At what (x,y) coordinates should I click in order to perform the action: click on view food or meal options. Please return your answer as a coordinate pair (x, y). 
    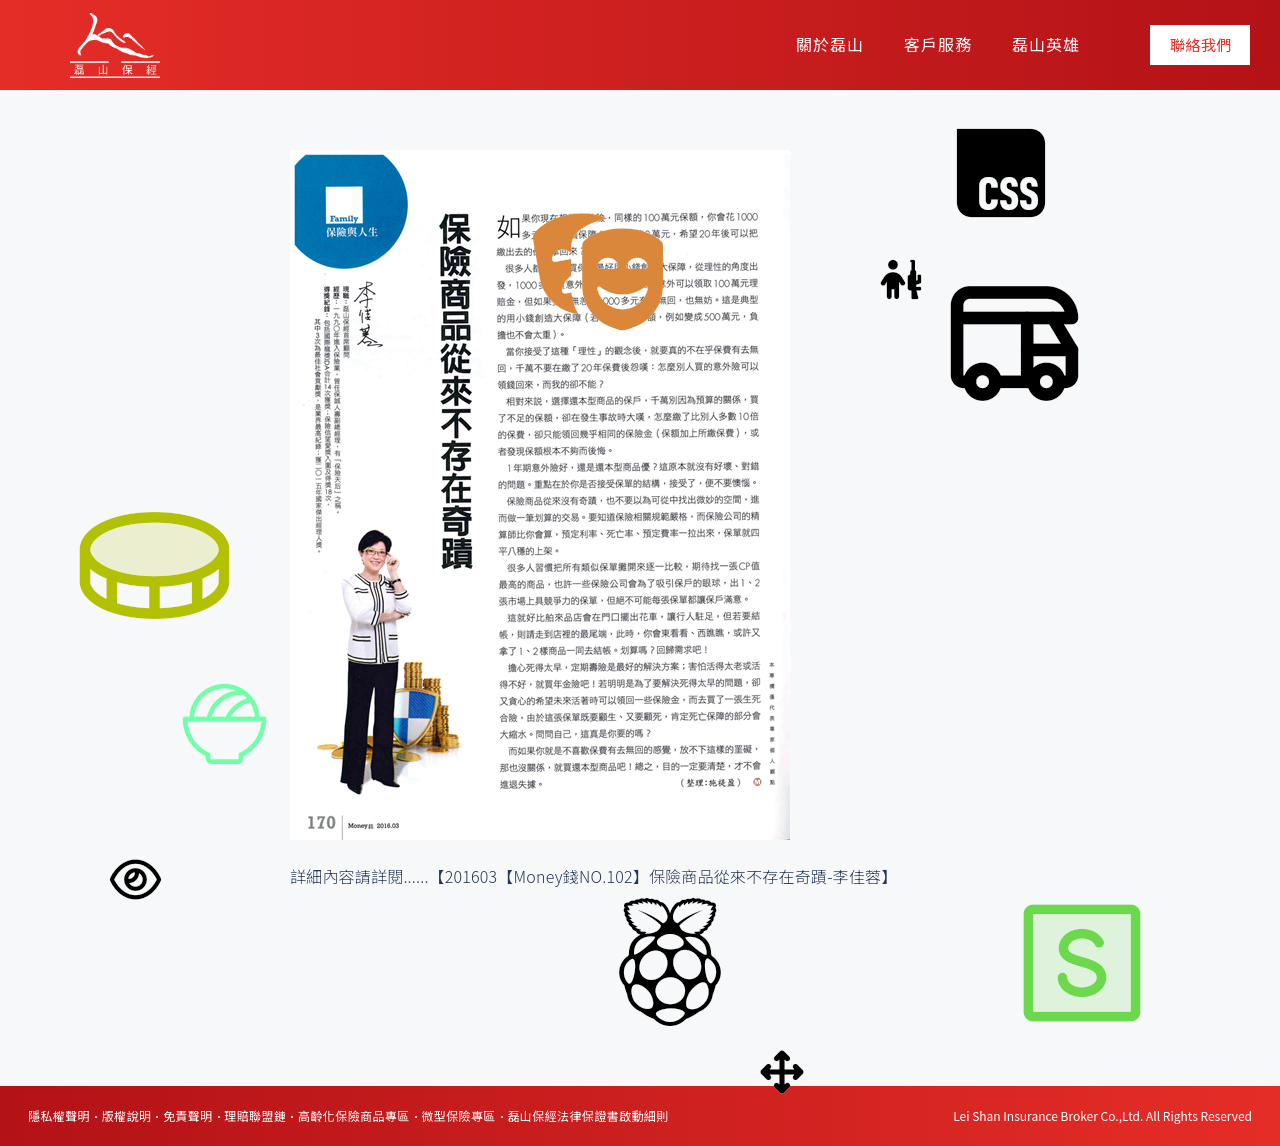
    Looking at the image, I should click on (224, 725).